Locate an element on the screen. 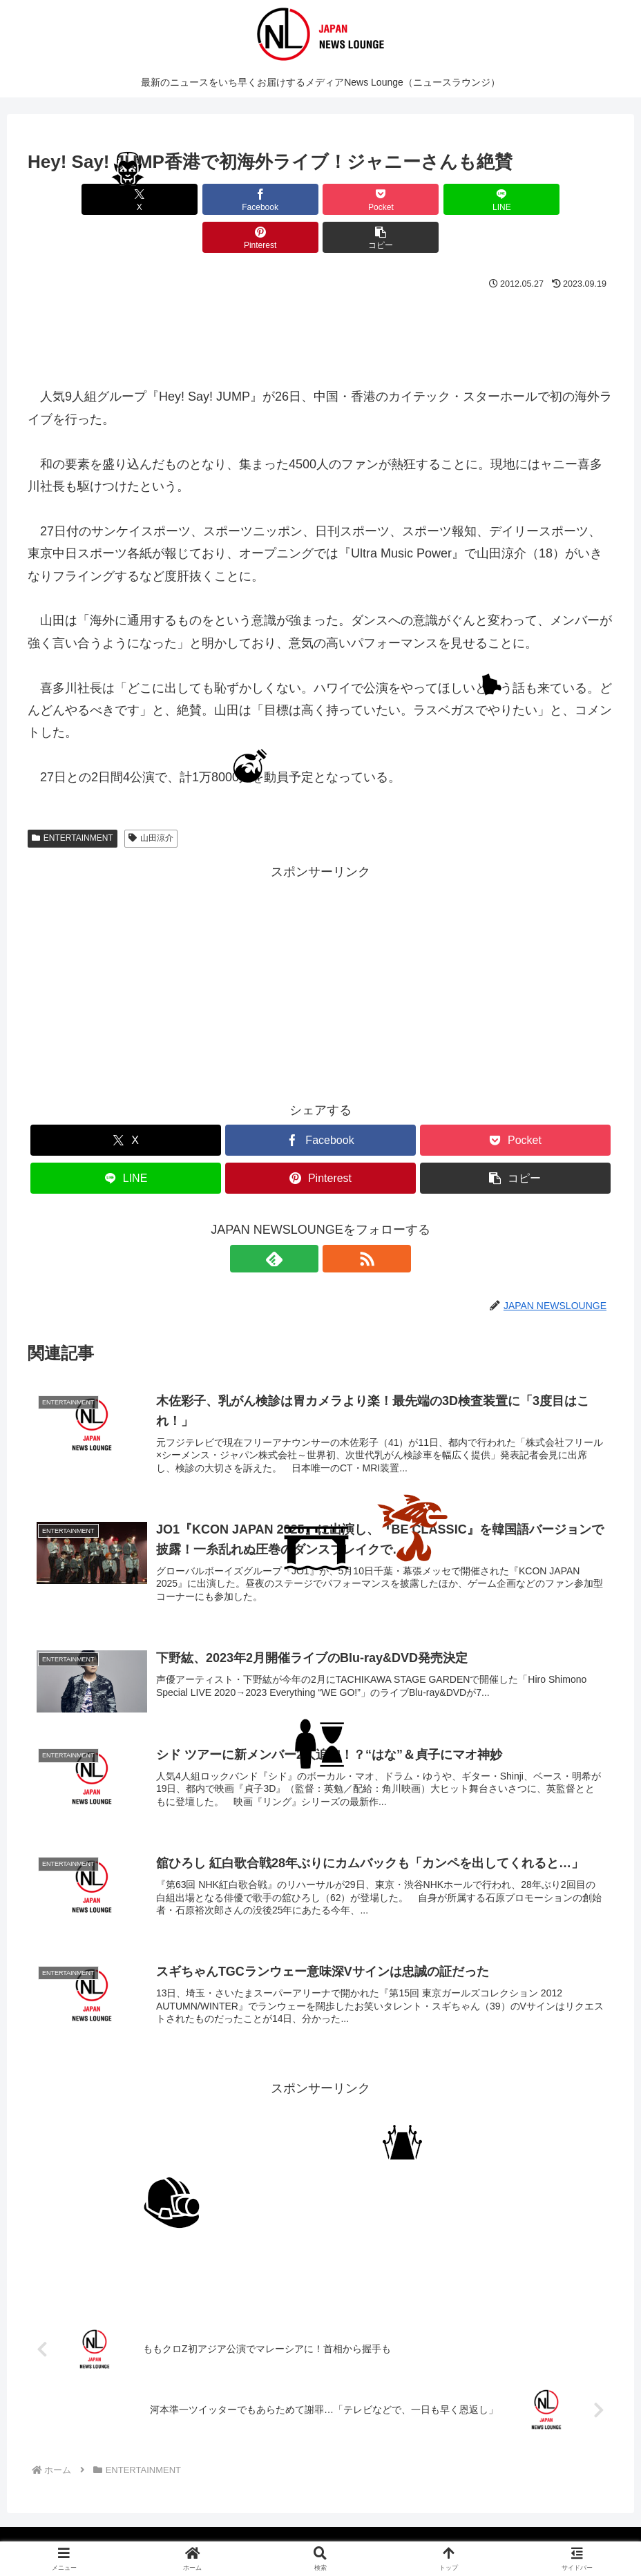 The width and height of the screenshot is (641, 2576). view player's time spent in game is located at coordinates (319, 1744).